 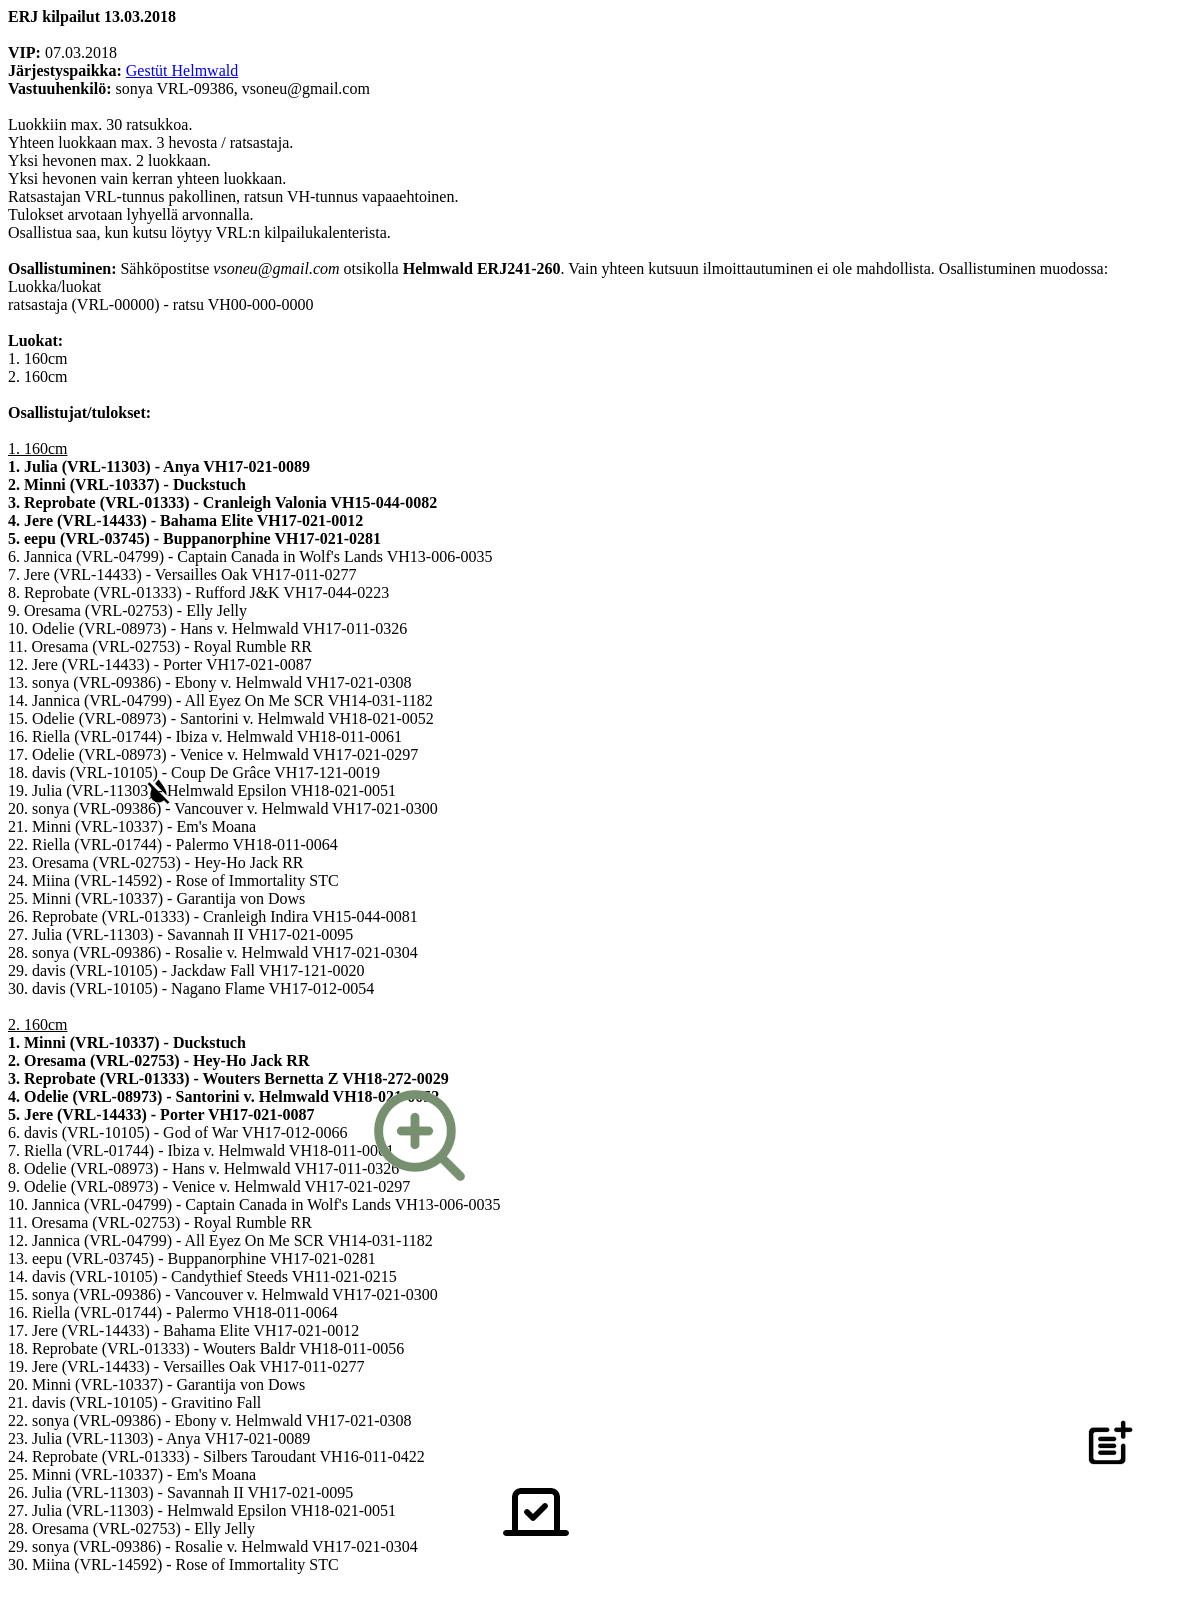 I want to click on create a new post or document, so click(x=1109, y=1443).